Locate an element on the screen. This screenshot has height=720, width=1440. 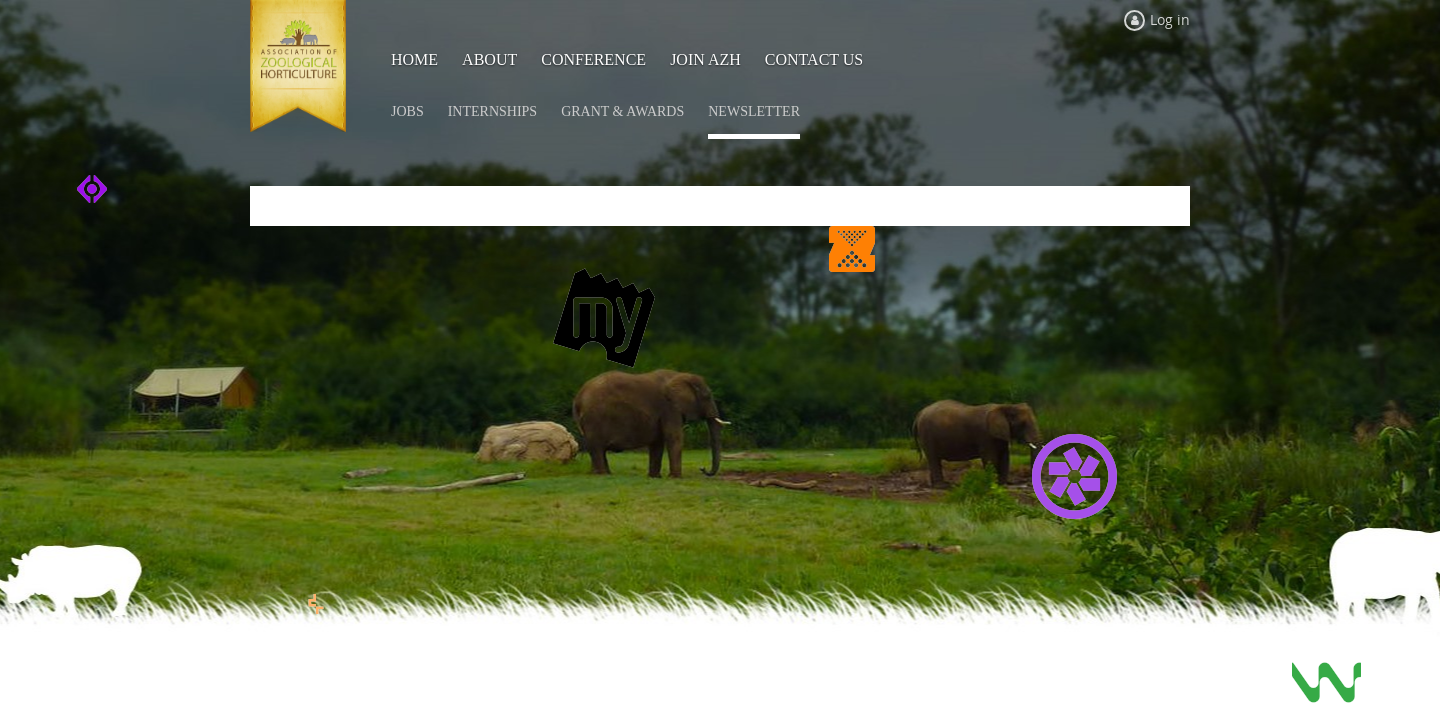
open Pivotal Tracker app is located at coordinates (1074, 476).